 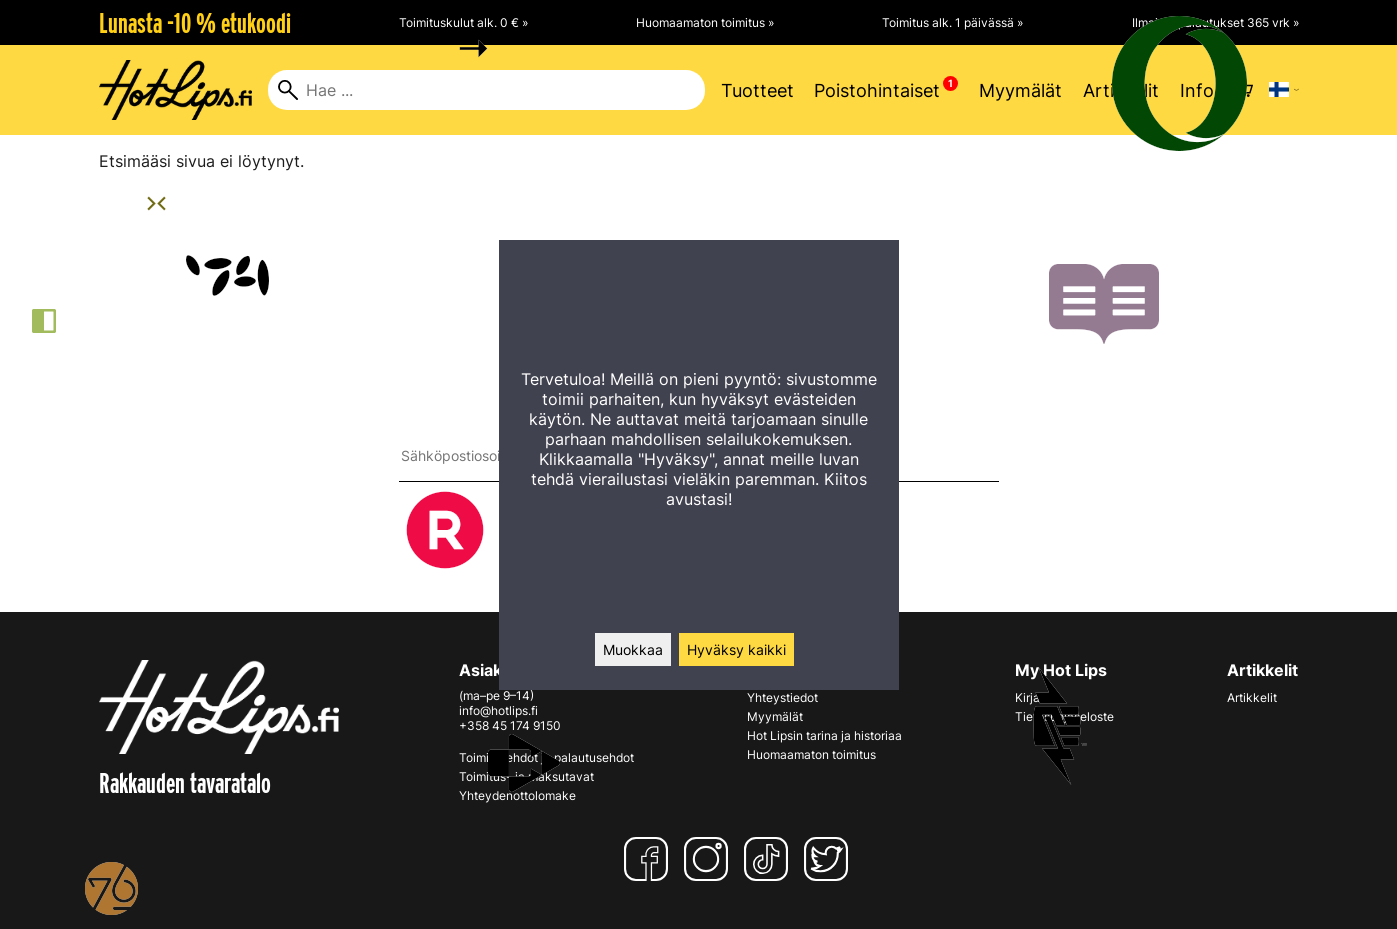 What do you see at coordinates (1179, 83) in the screenshot?
I see `open Opera browser` at bounding box center [1179, 83].